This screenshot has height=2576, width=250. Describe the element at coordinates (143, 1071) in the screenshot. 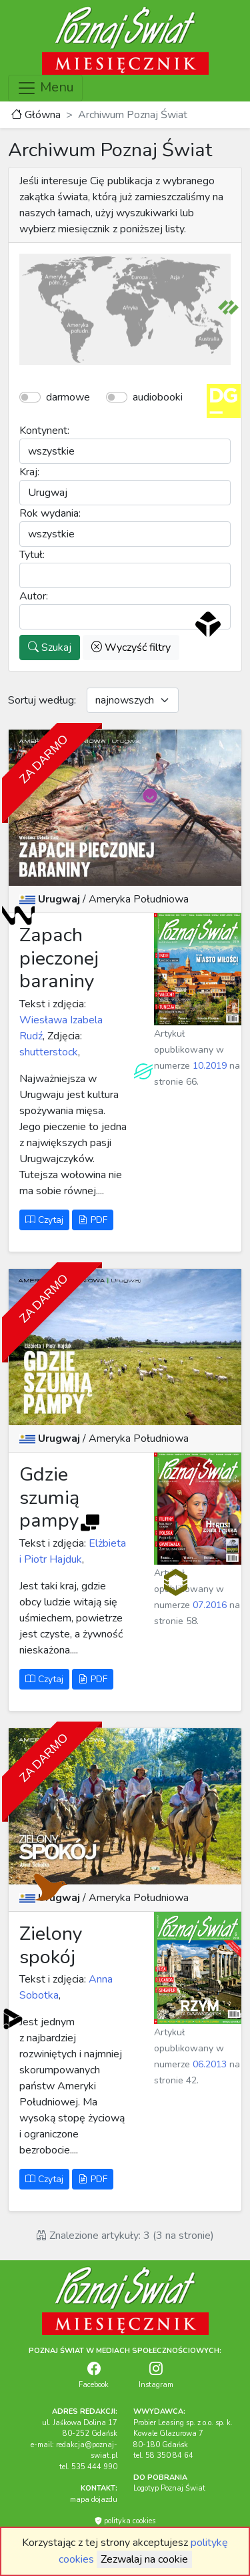

I see `stellar cryptocurrency logo` at that location.